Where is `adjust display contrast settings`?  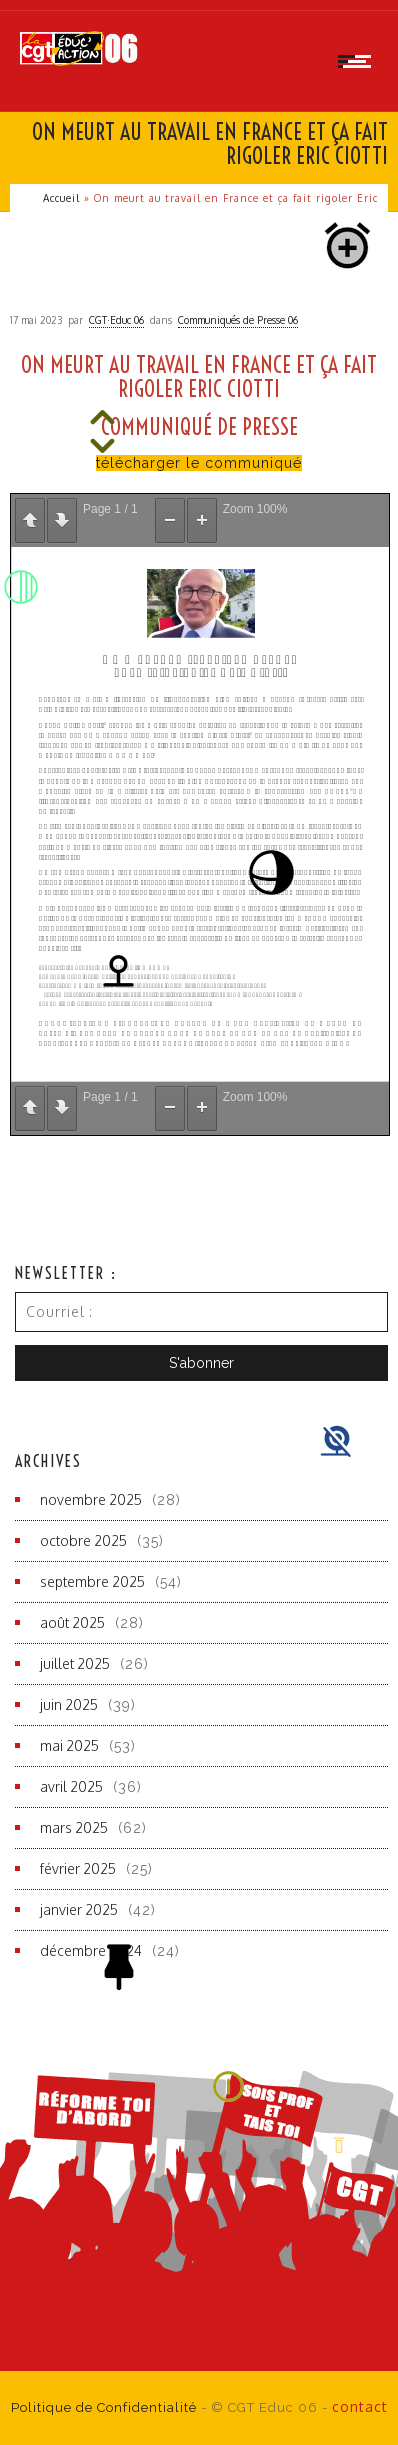
adjust display contrast settings is located at coordinates (21, 587).